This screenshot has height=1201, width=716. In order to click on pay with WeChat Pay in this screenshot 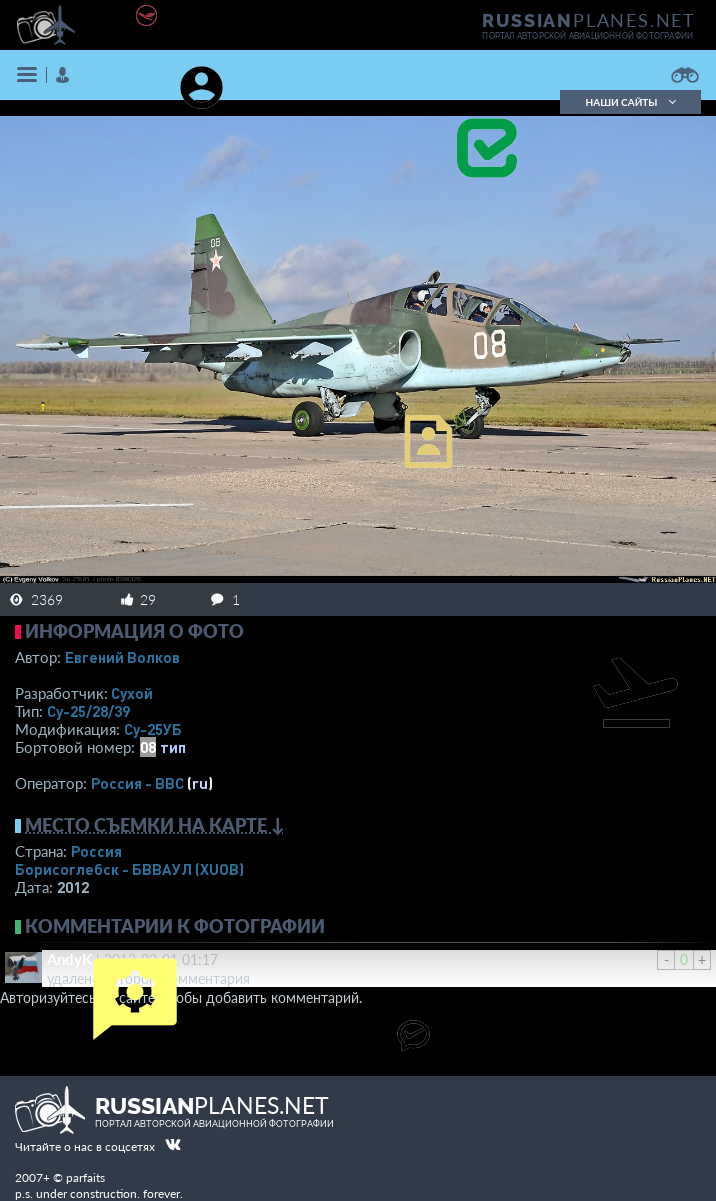, I will do `click(413, 1034)`.